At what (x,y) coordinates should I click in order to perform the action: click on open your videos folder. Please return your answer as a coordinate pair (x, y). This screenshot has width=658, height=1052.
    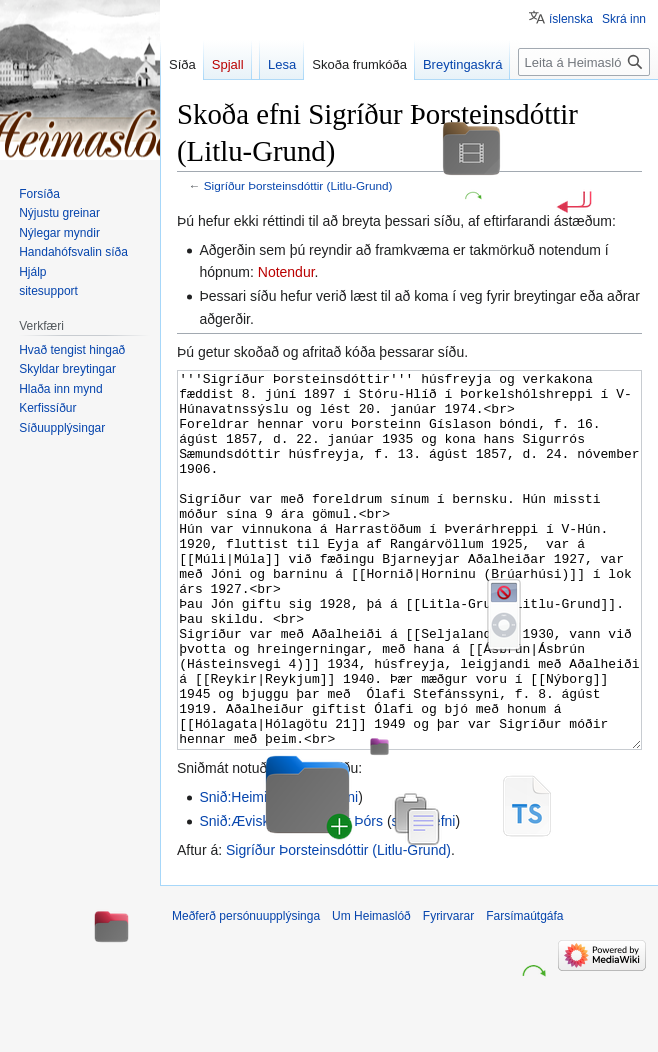
    Looking at the image, I should click on (471, 148).